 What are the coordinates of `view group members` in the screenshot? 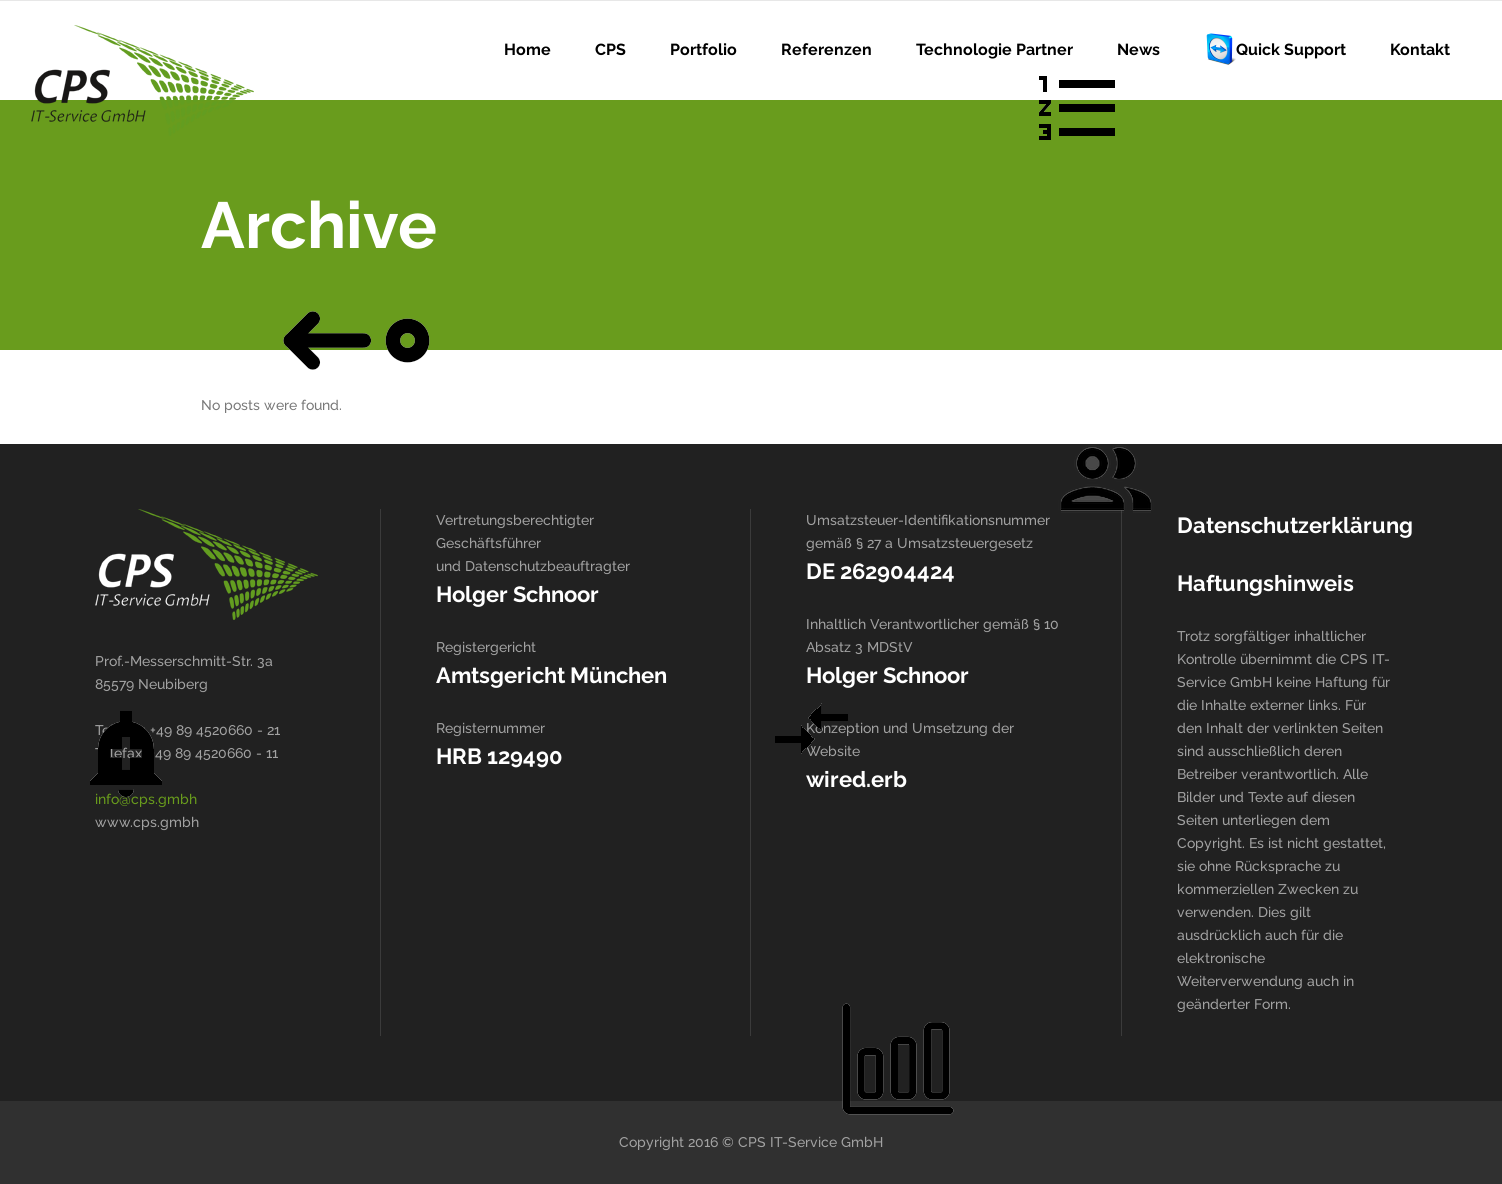 It's located at (1106, 479).